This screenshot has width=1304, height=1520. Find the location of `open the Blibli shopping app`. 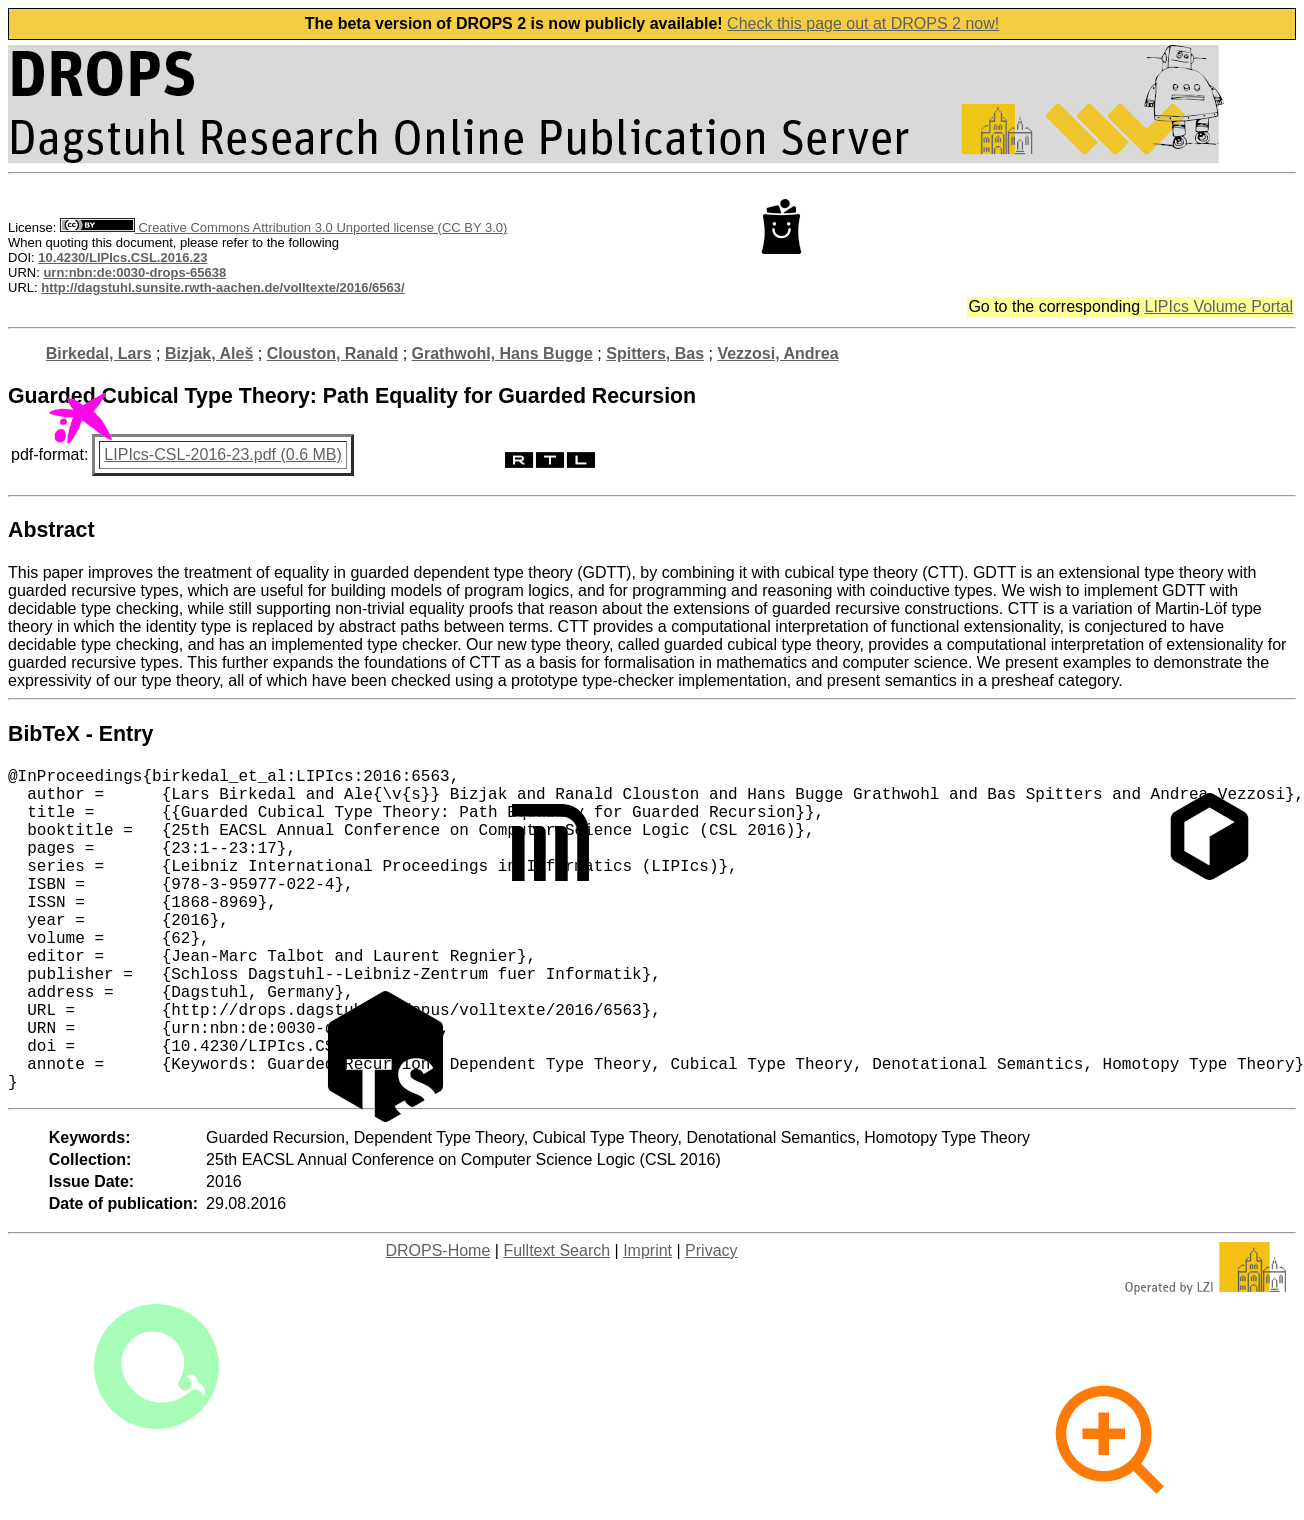

open the Blibli shopping app is located at coordinates (781, 226).